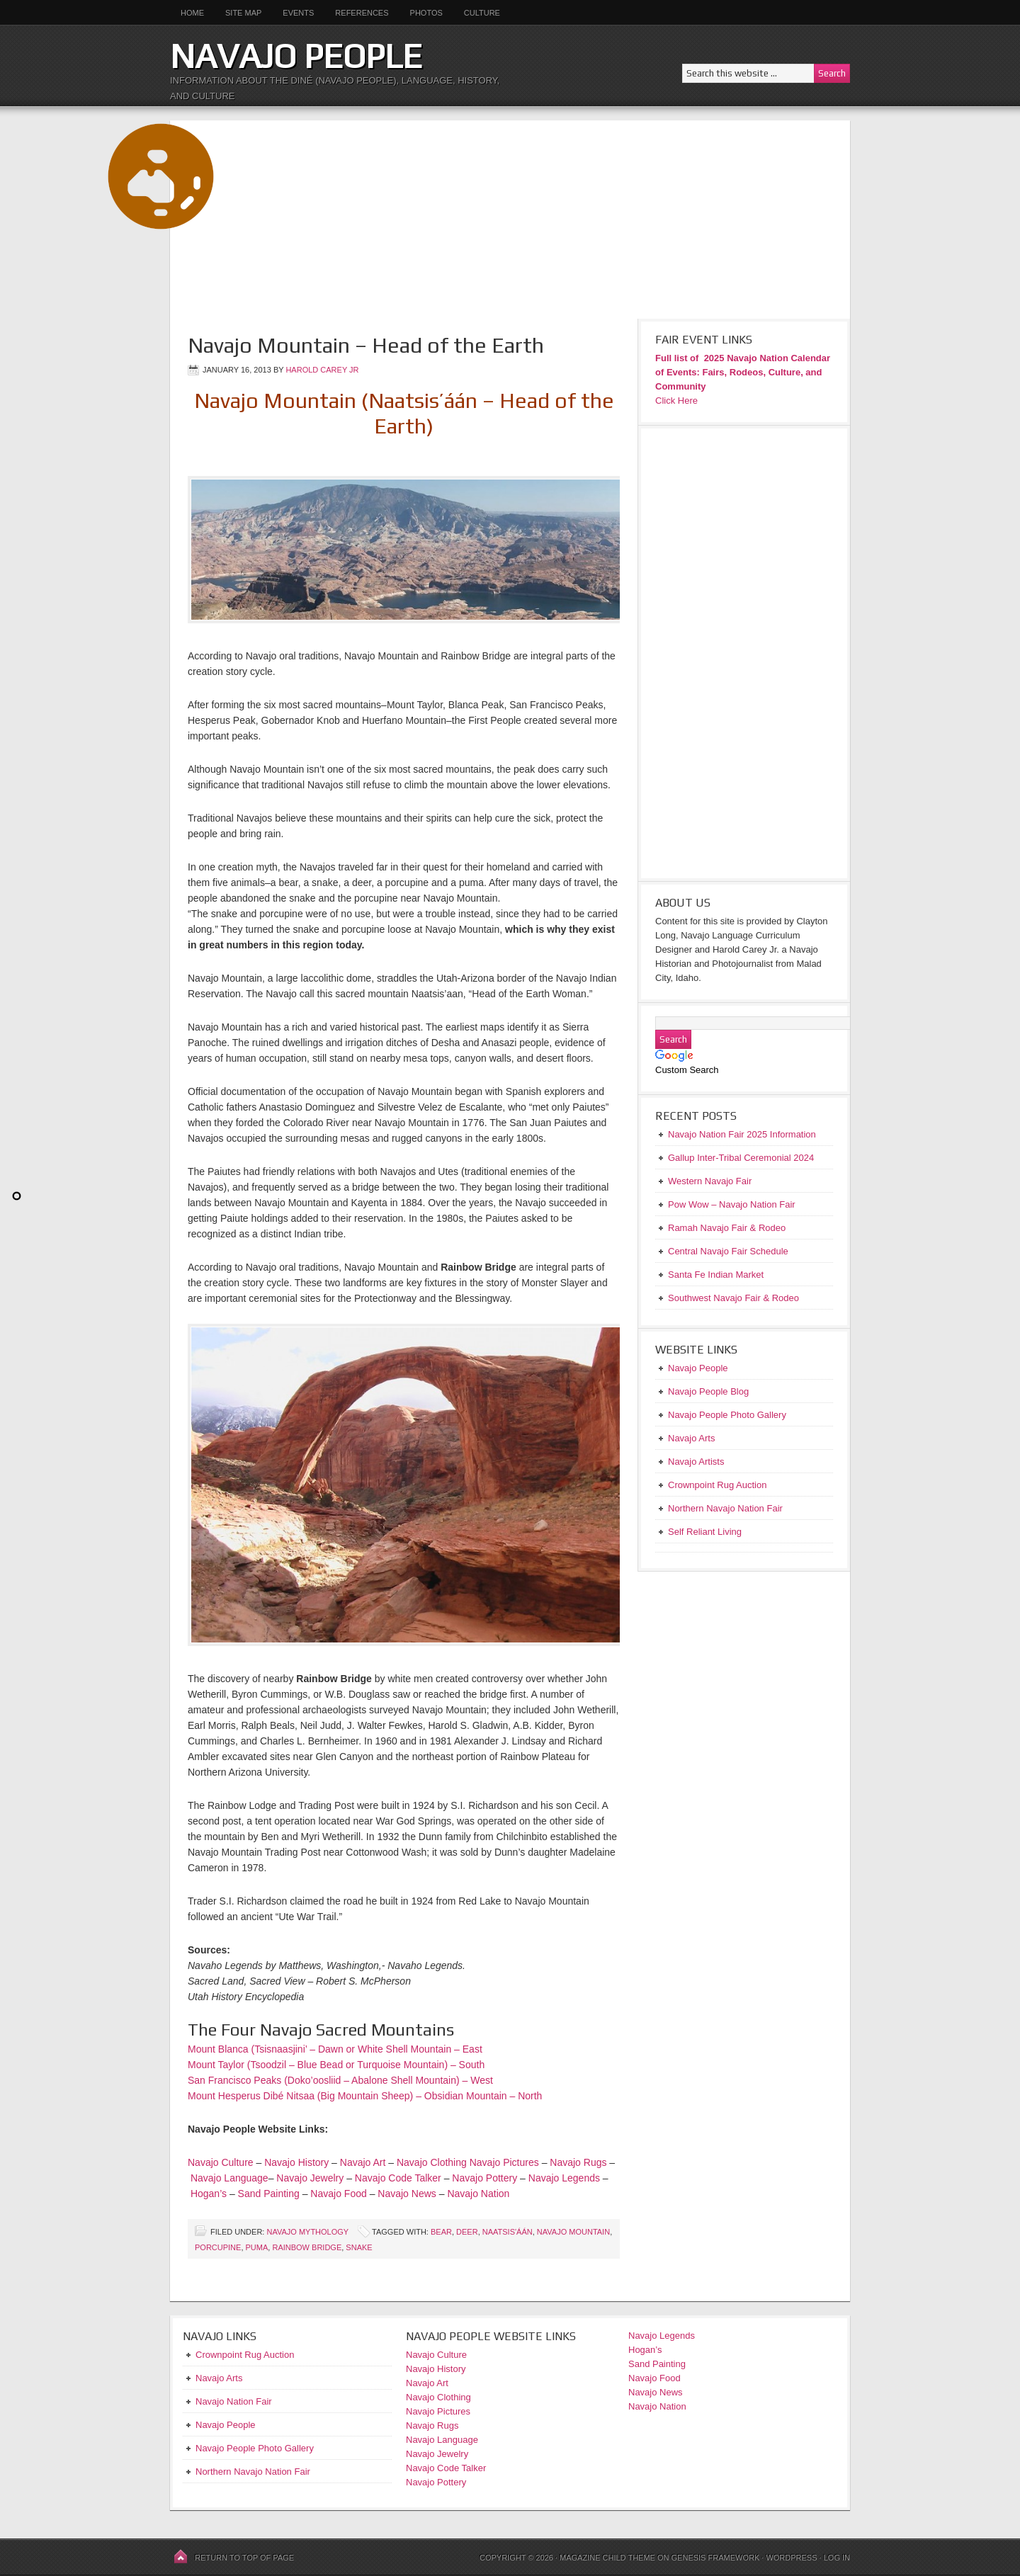 This screenshot has height=2576, width=1020. Describe the element at coordinates (16, 1196) in the screenshot. I see `indicates a data point or marker on a graph` at that location.